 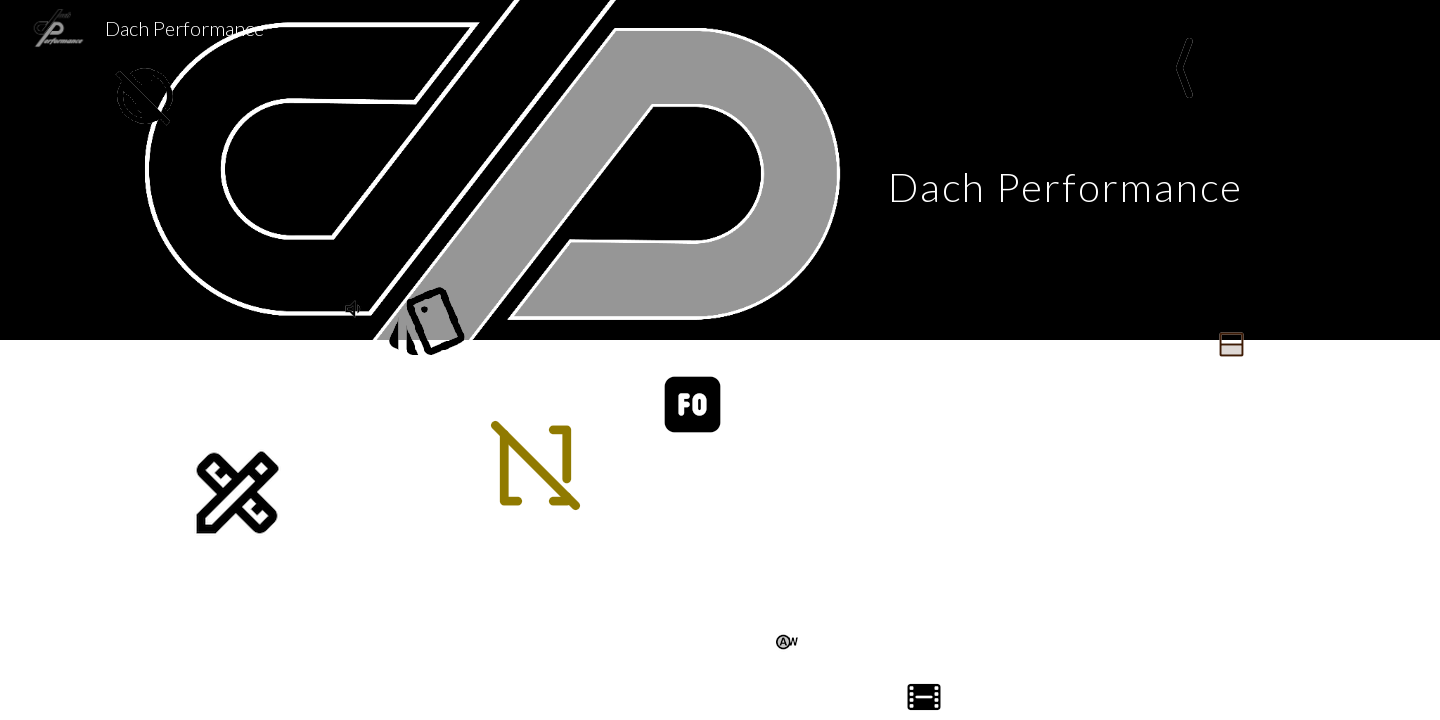 I want to click on toggle bottom panel visibility, so click(x=1231, y=344).